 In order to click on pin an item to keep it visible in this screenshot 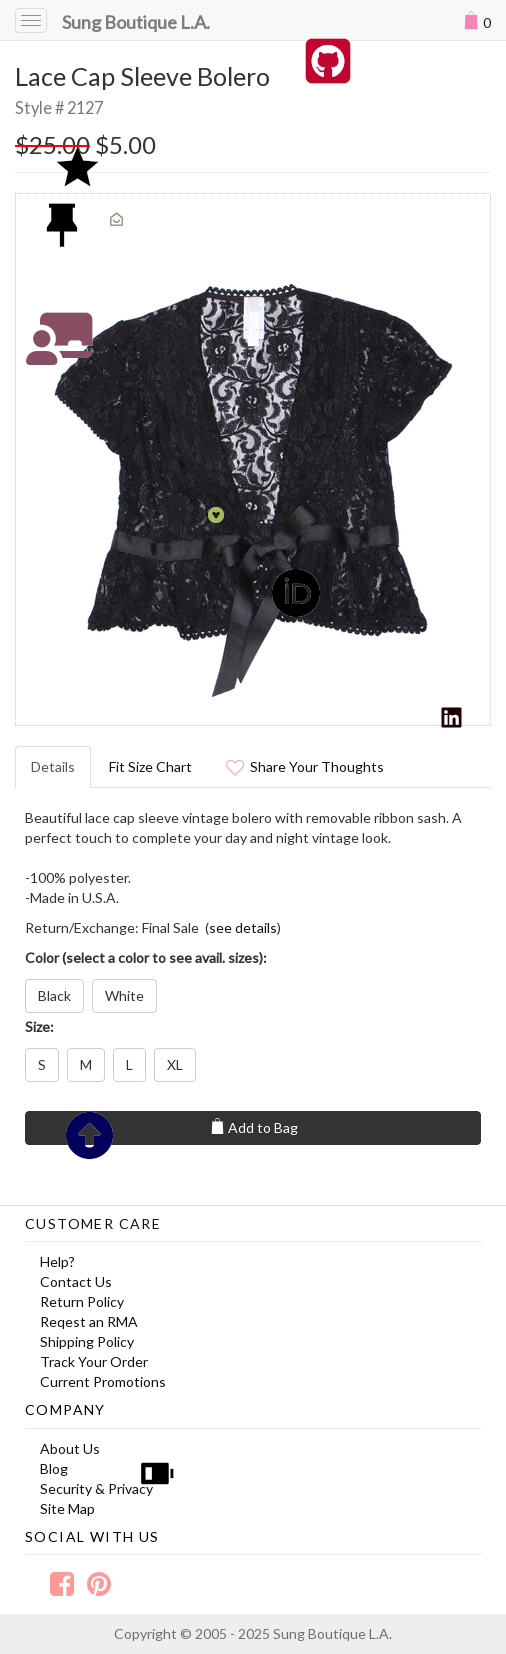, I will do `click(62, 223)`.